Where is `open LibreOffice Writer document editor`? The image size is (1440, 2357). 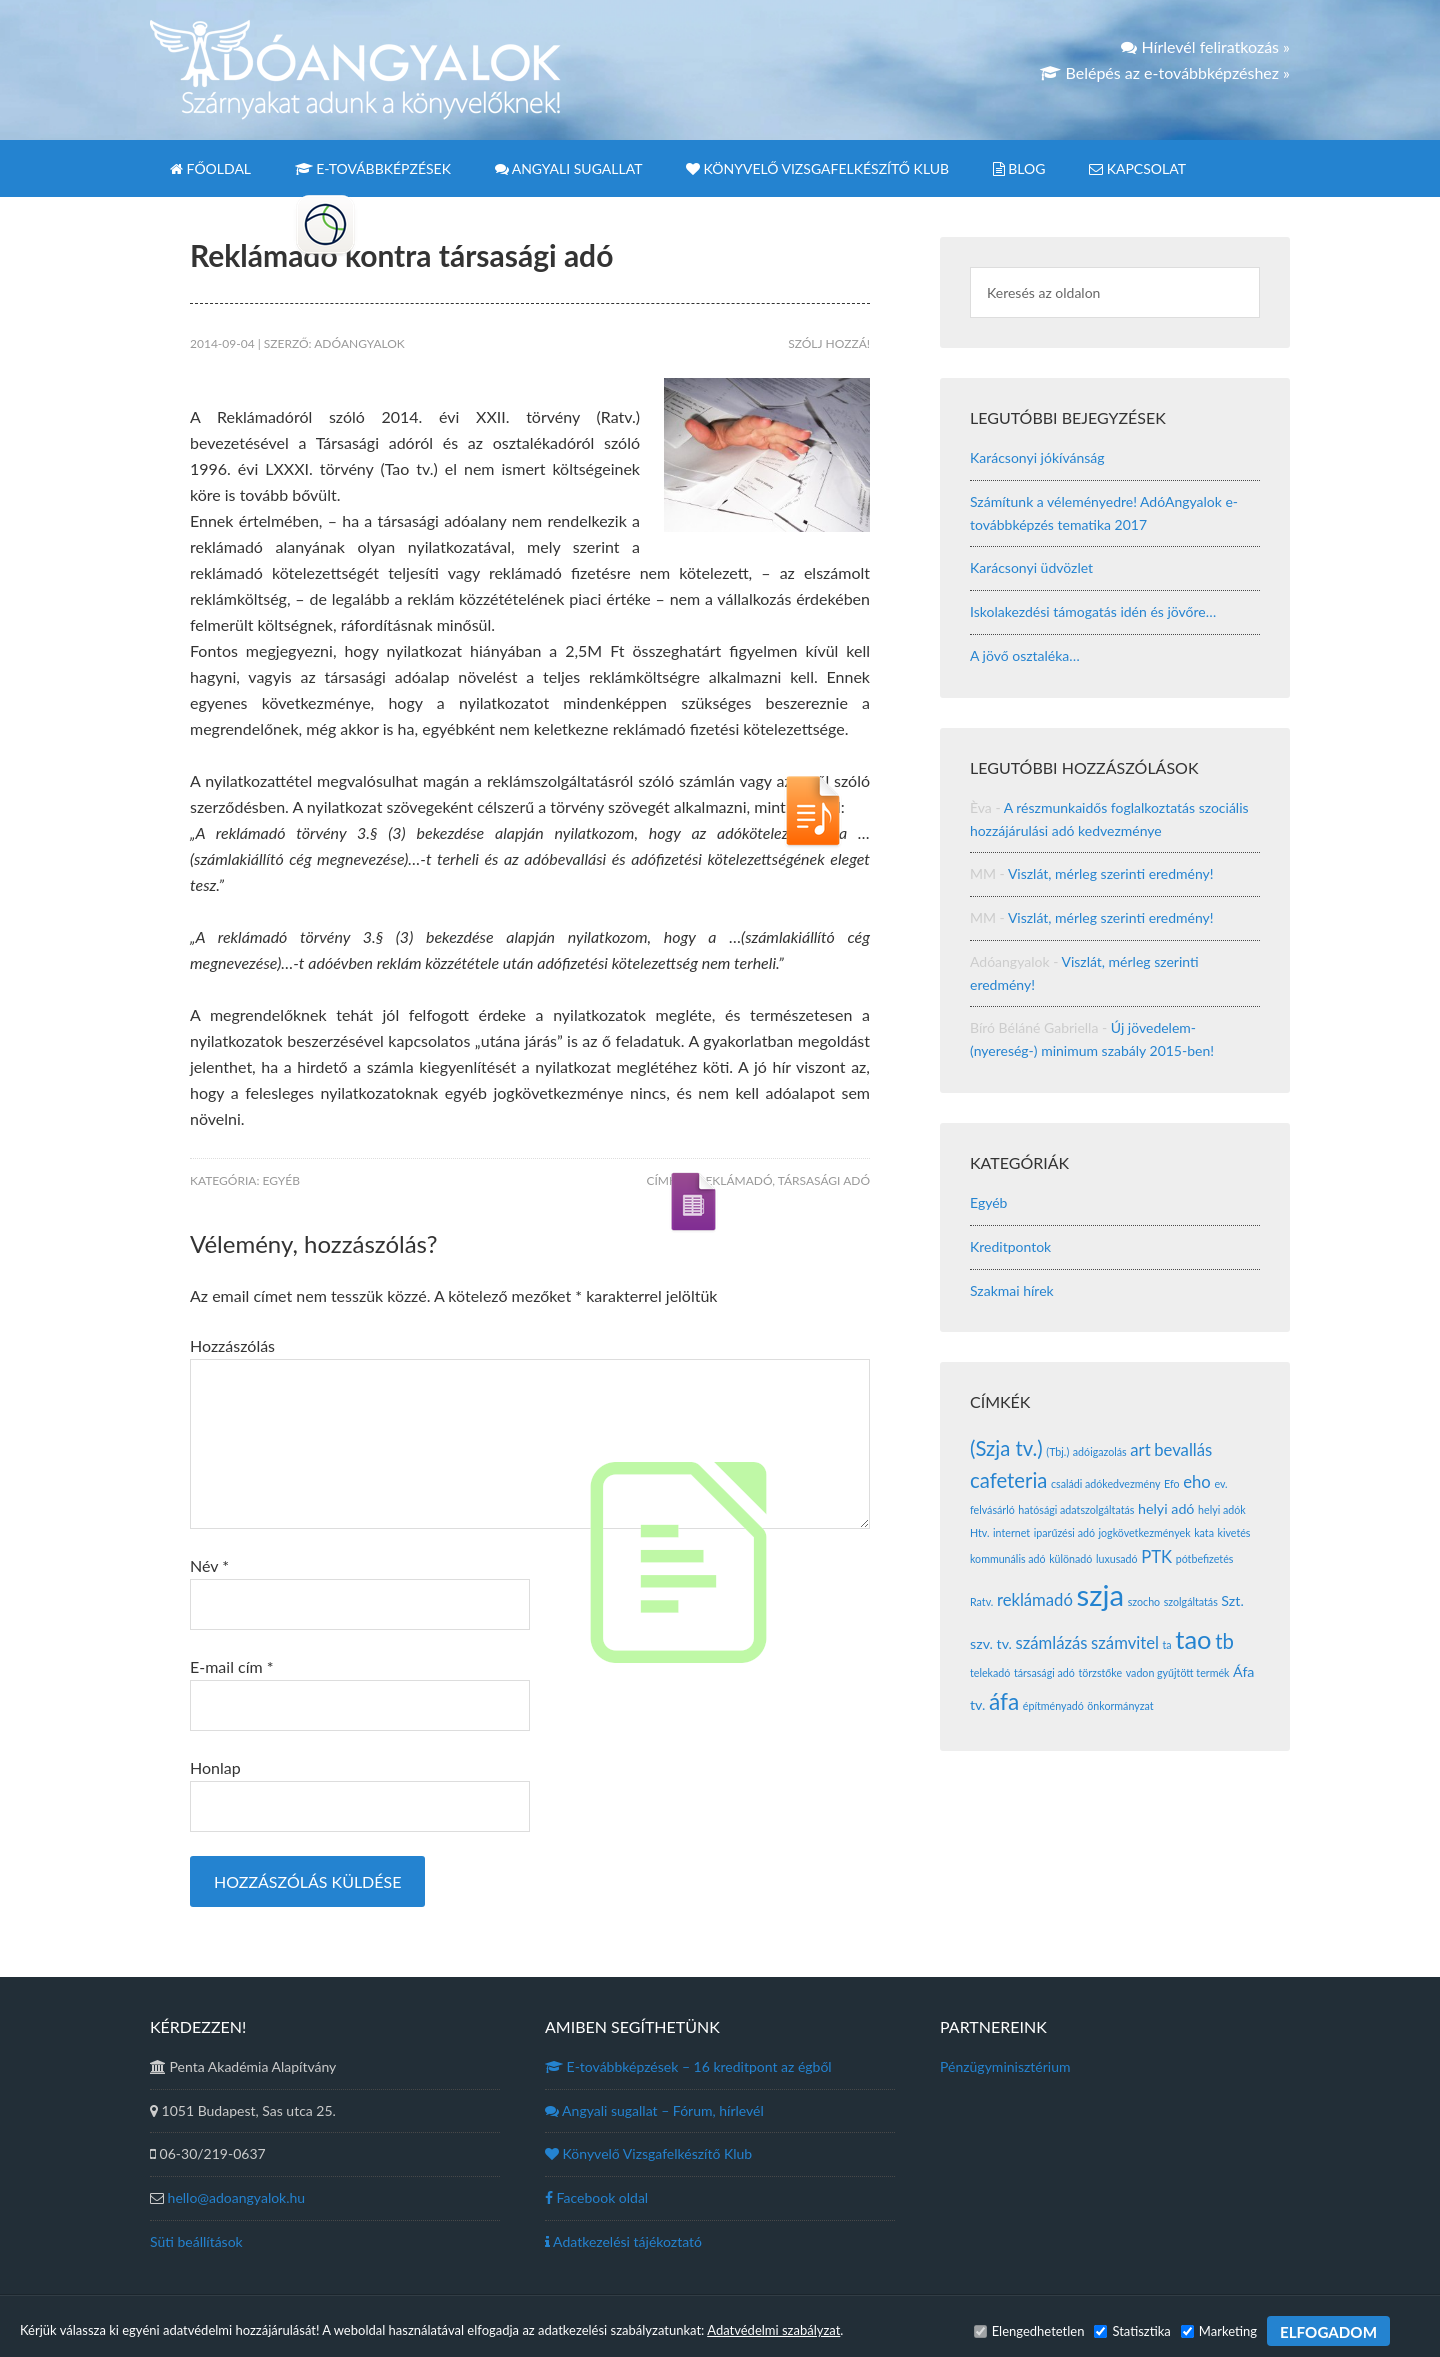 open LibreOffice Writer document editor is located at coordinates (678, 1562).